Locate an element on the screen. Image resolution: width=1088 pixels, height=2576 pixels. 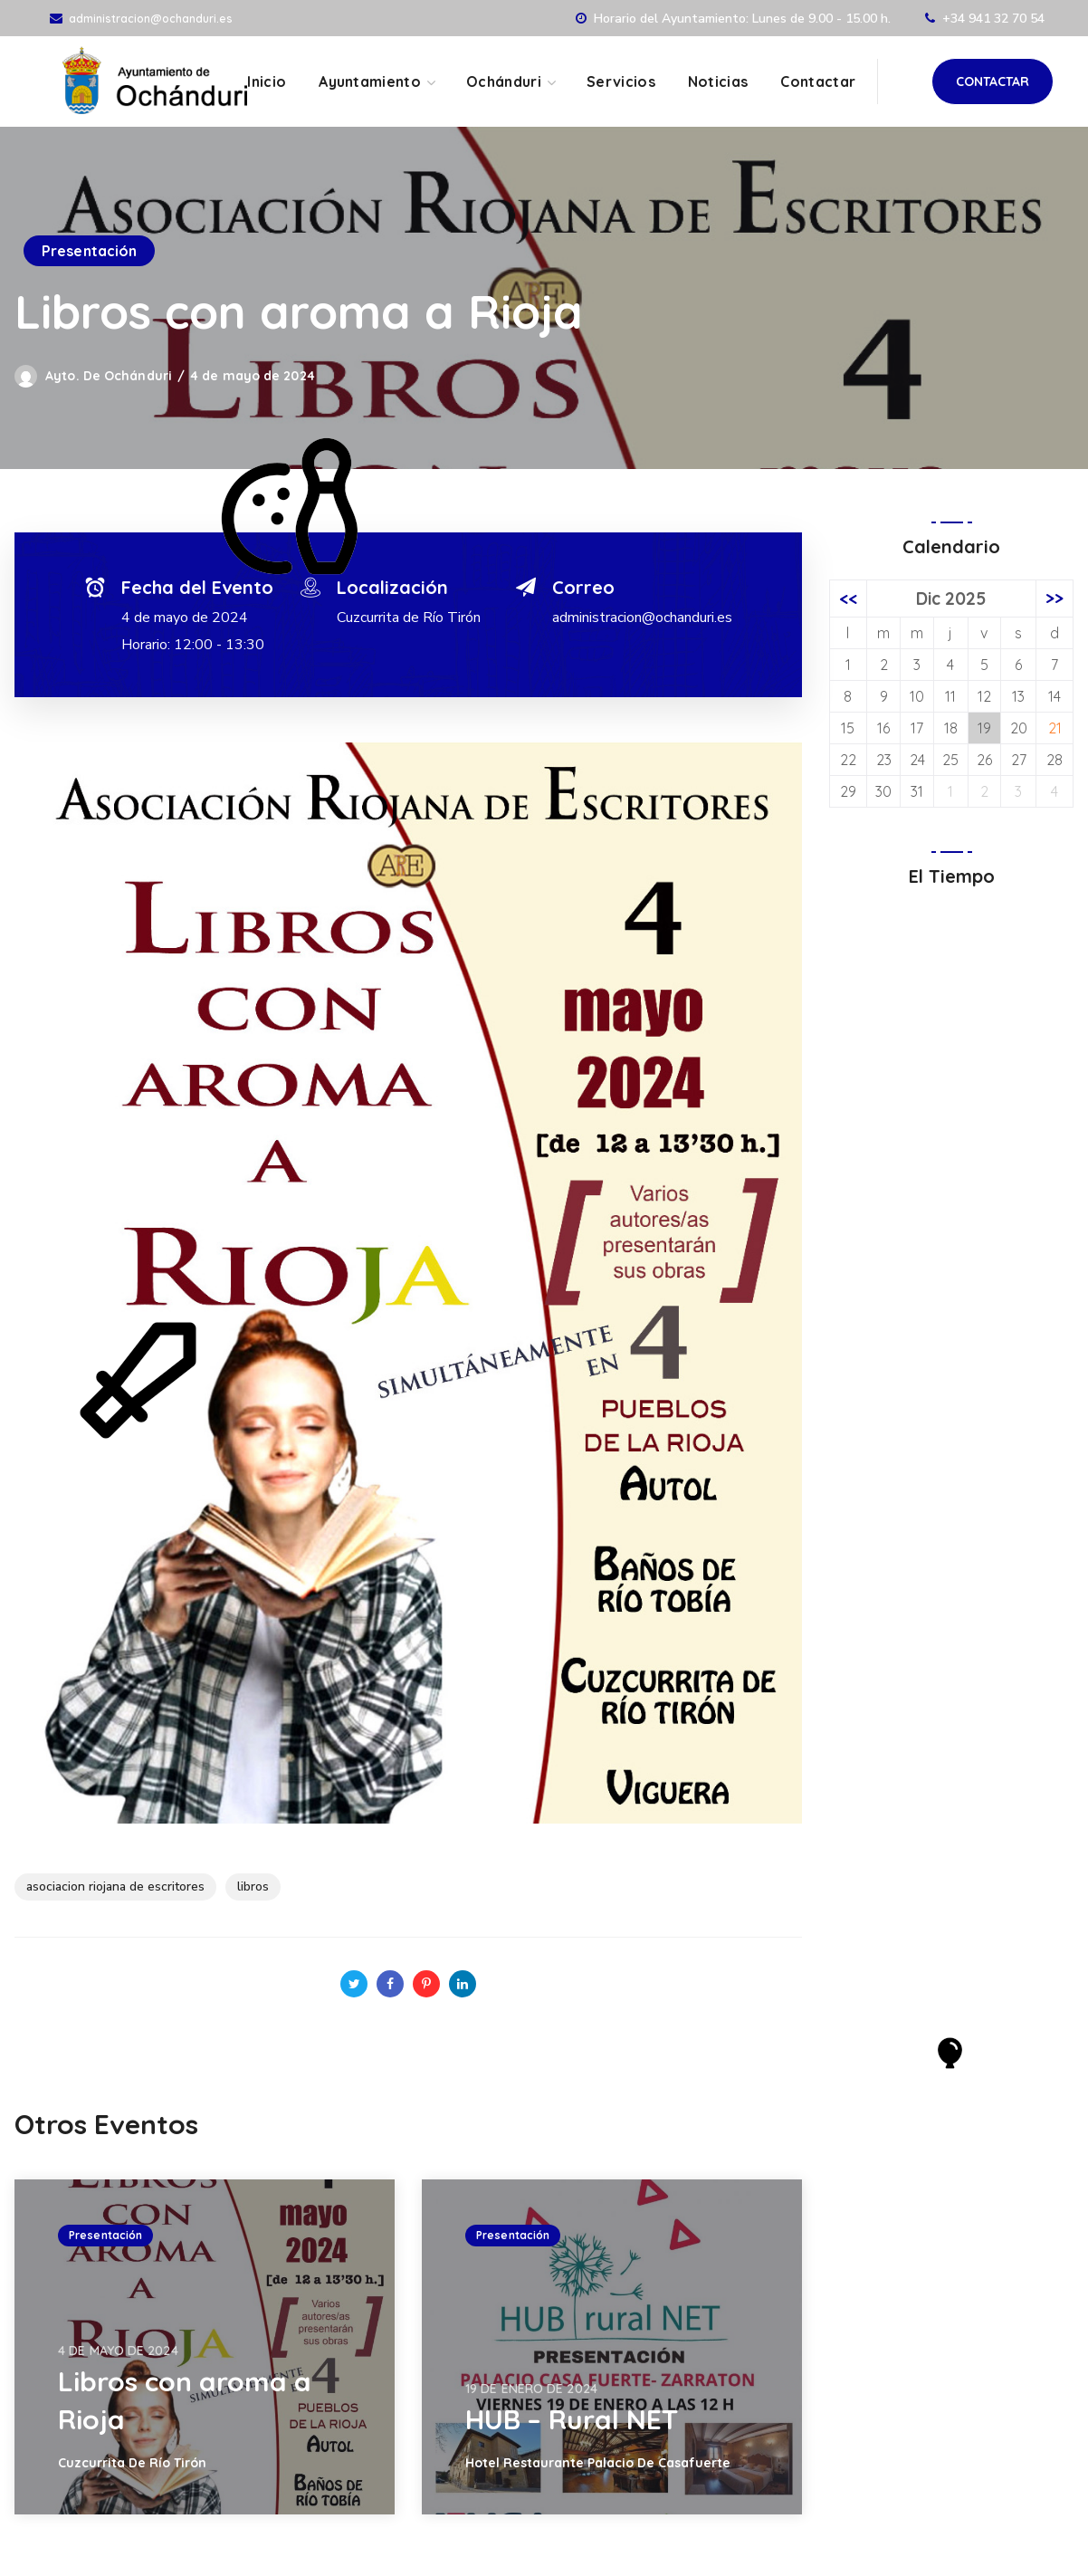
view celebration or birthday events is located at coordinates (950, 2053).